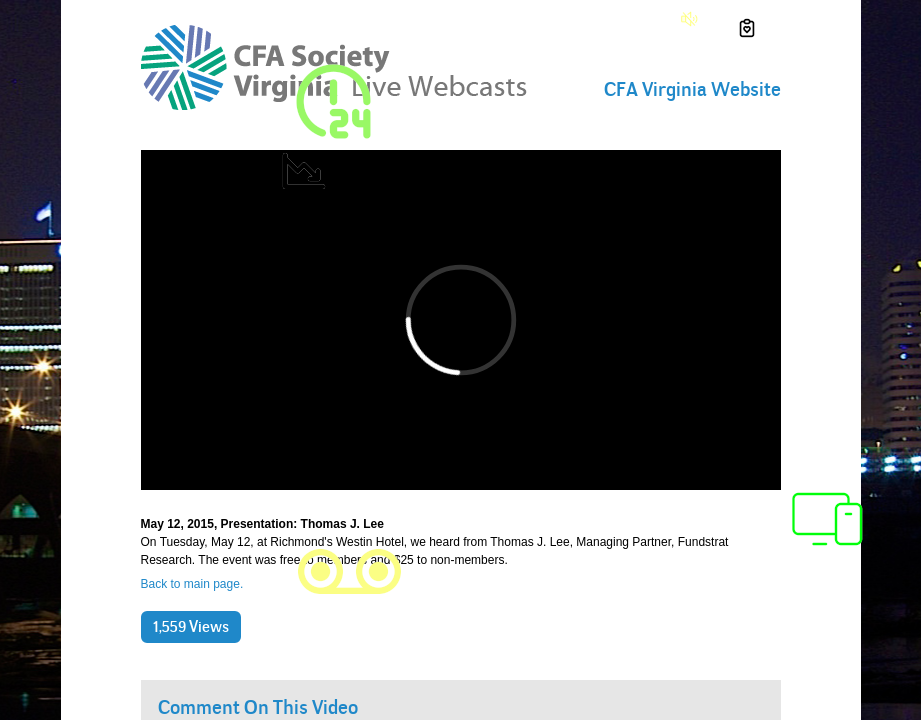 Image resolution: width=921 pixels, height=720 pixels. Describe the element at coordinates (689, 19) in the screenshot. I see `mute audio or sound` at that location.